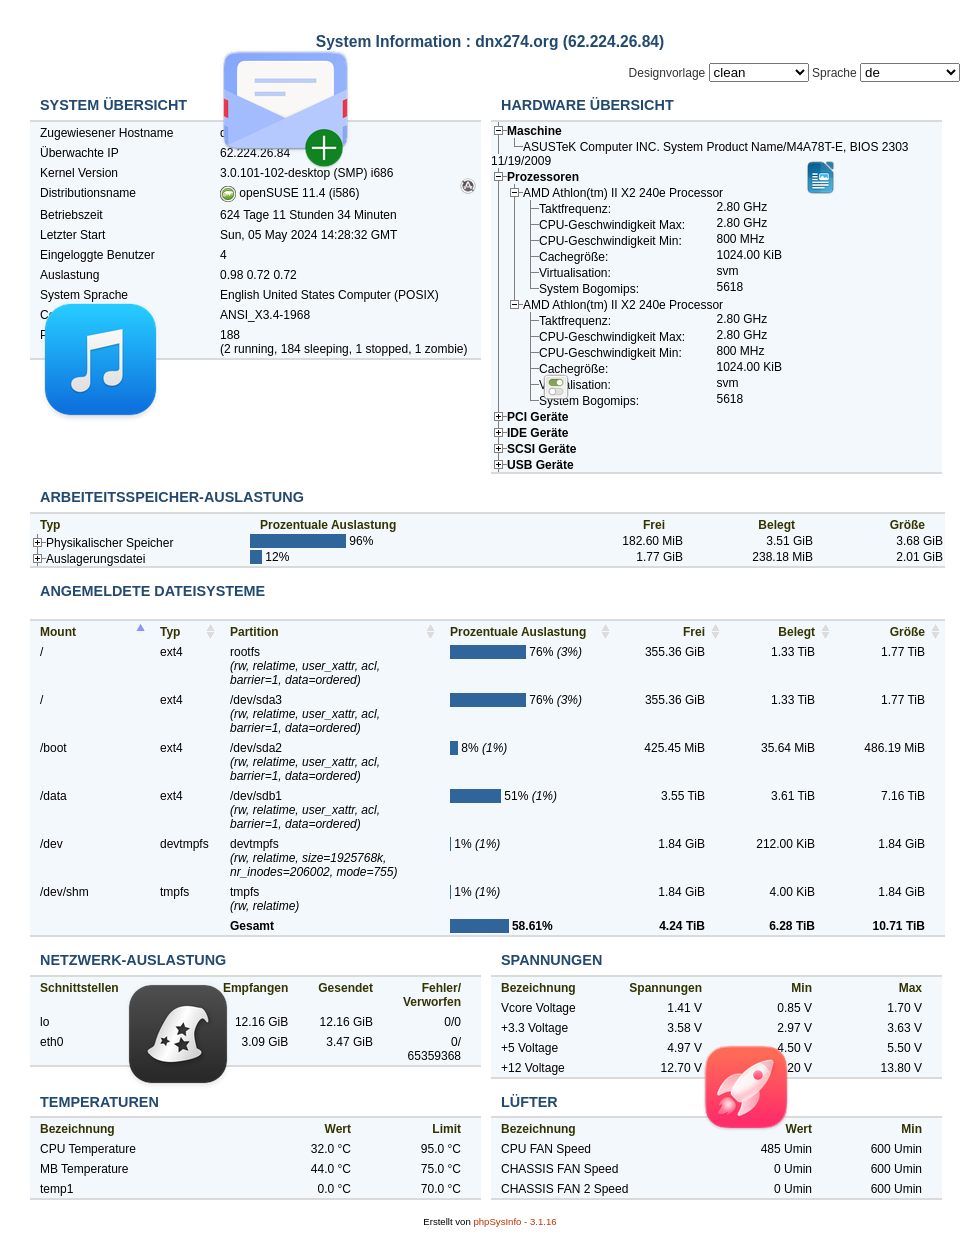 The image size is (980, 1244). What do you see at coordinates (285, 100) in the screenshot?
I see `compose a new email message` at bounding box center [285, 100].